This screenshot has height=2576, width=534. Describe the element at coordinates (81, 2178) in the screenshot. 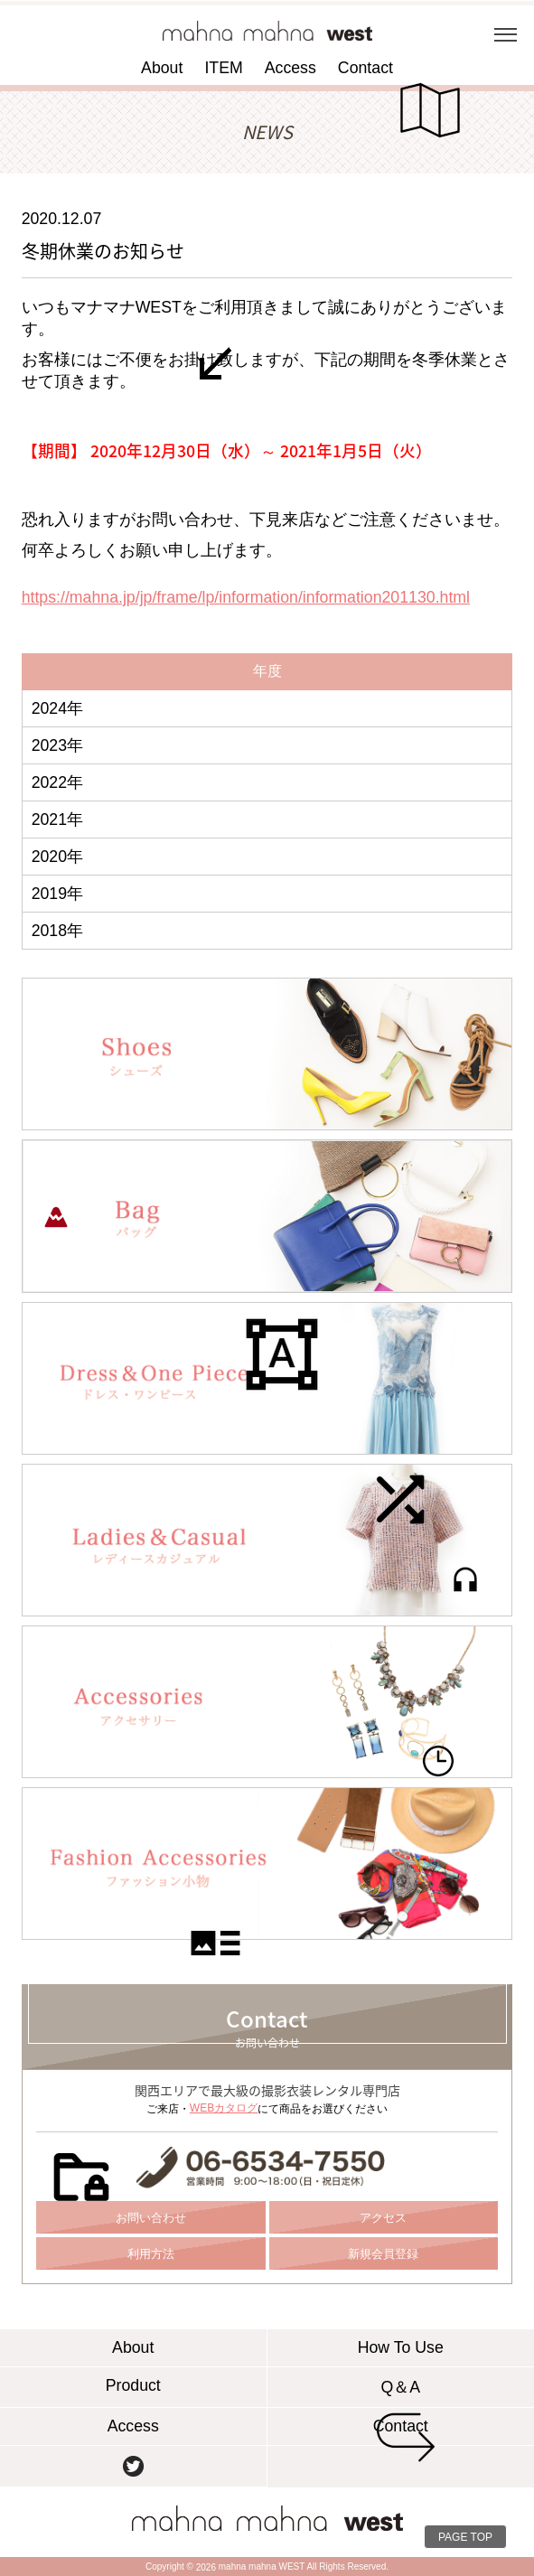

I see `access a password-protected folder` at that location.